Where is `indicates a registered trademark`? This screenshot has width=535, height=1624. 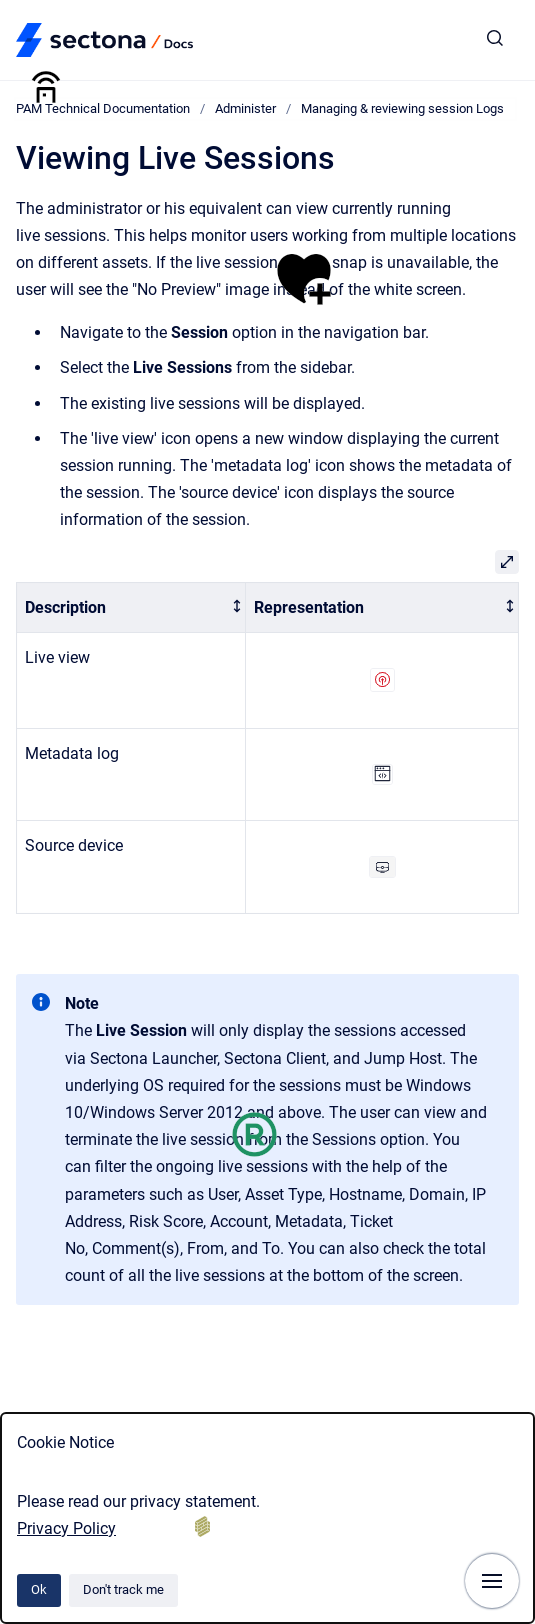
indicates a registered trademark is located at coordinates (254, 1134).